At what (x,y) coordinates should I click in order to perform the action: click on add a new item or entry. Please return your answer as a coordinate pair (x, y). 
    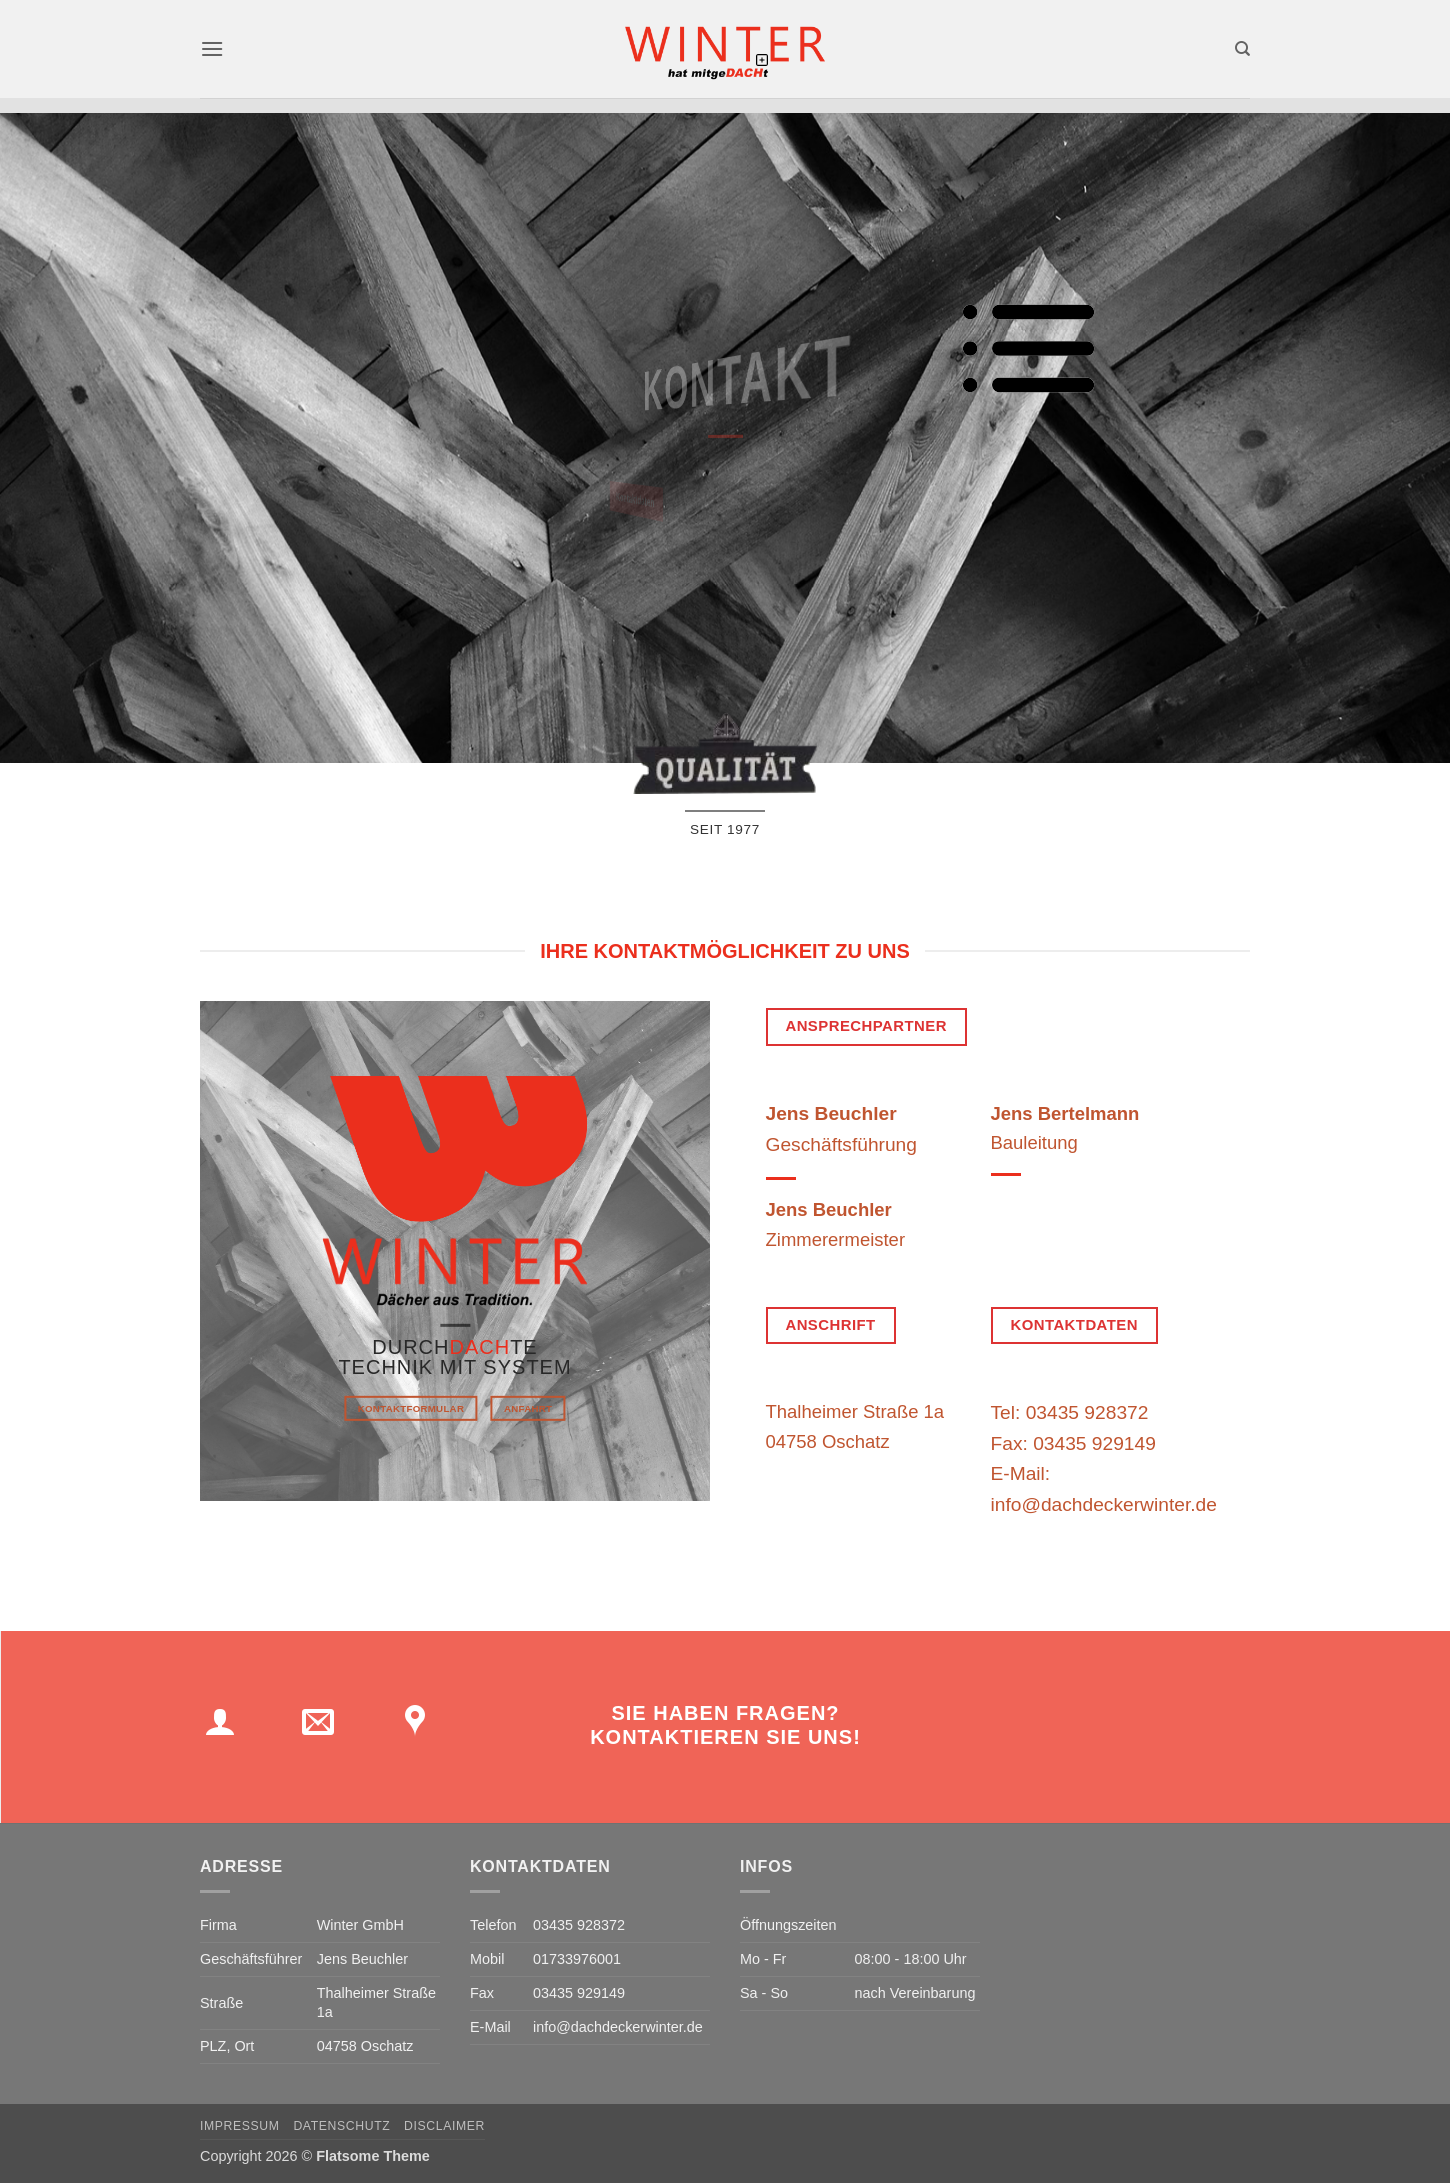
    Looking at the image, I should click on (762, 60).